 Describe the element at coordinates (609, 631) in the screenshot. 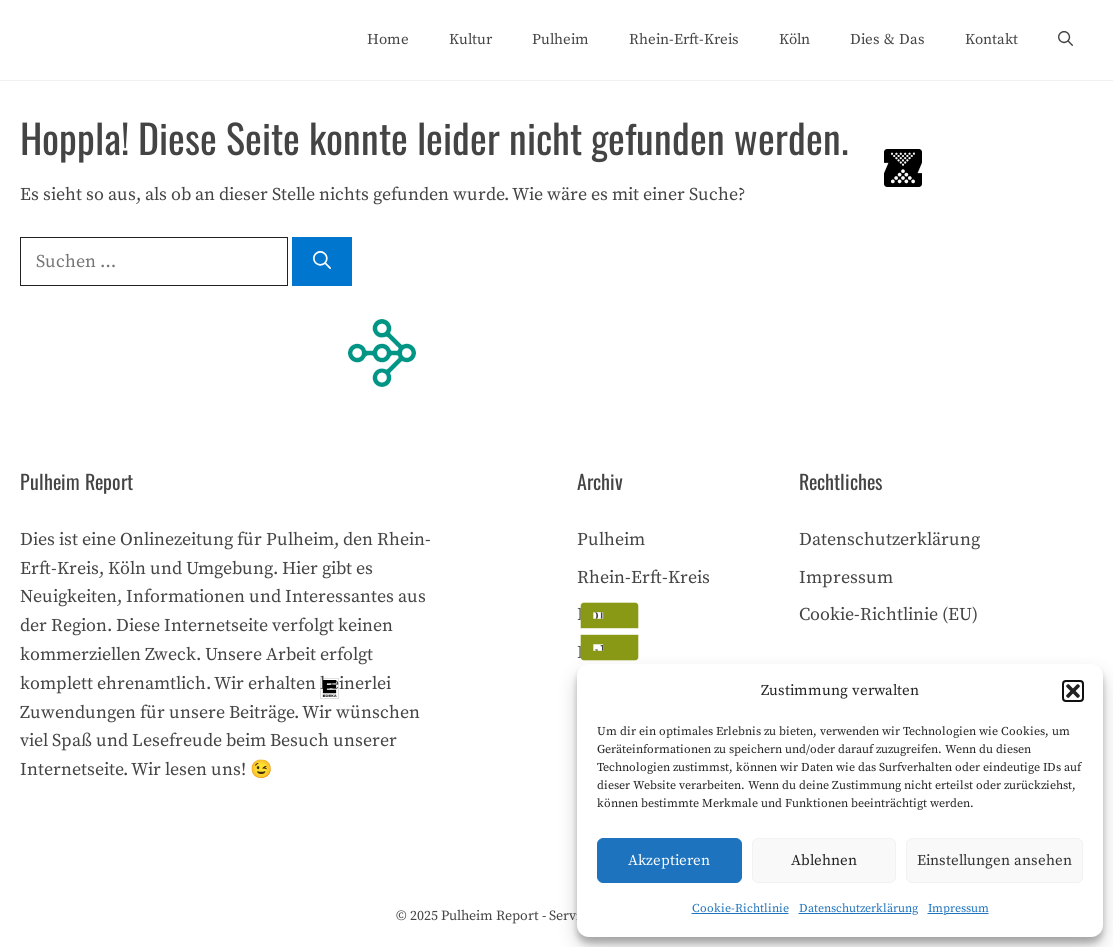

I see `access server settings or management` at that location.